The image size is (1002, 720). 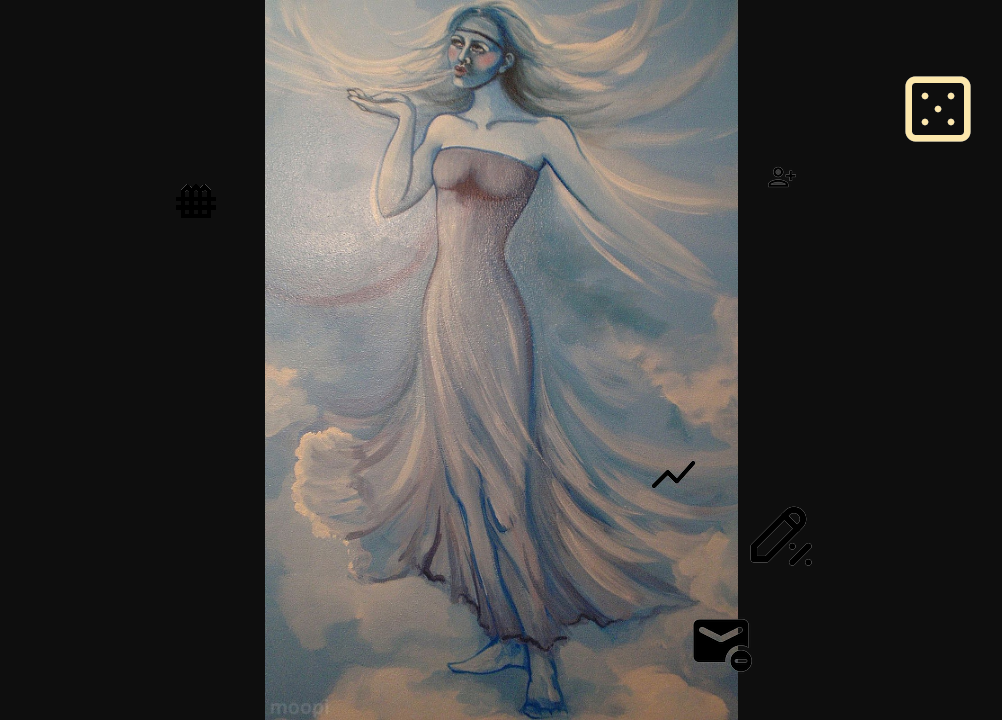 I want to click on unsubscribe from email notifications, so click(x=721, y=647).